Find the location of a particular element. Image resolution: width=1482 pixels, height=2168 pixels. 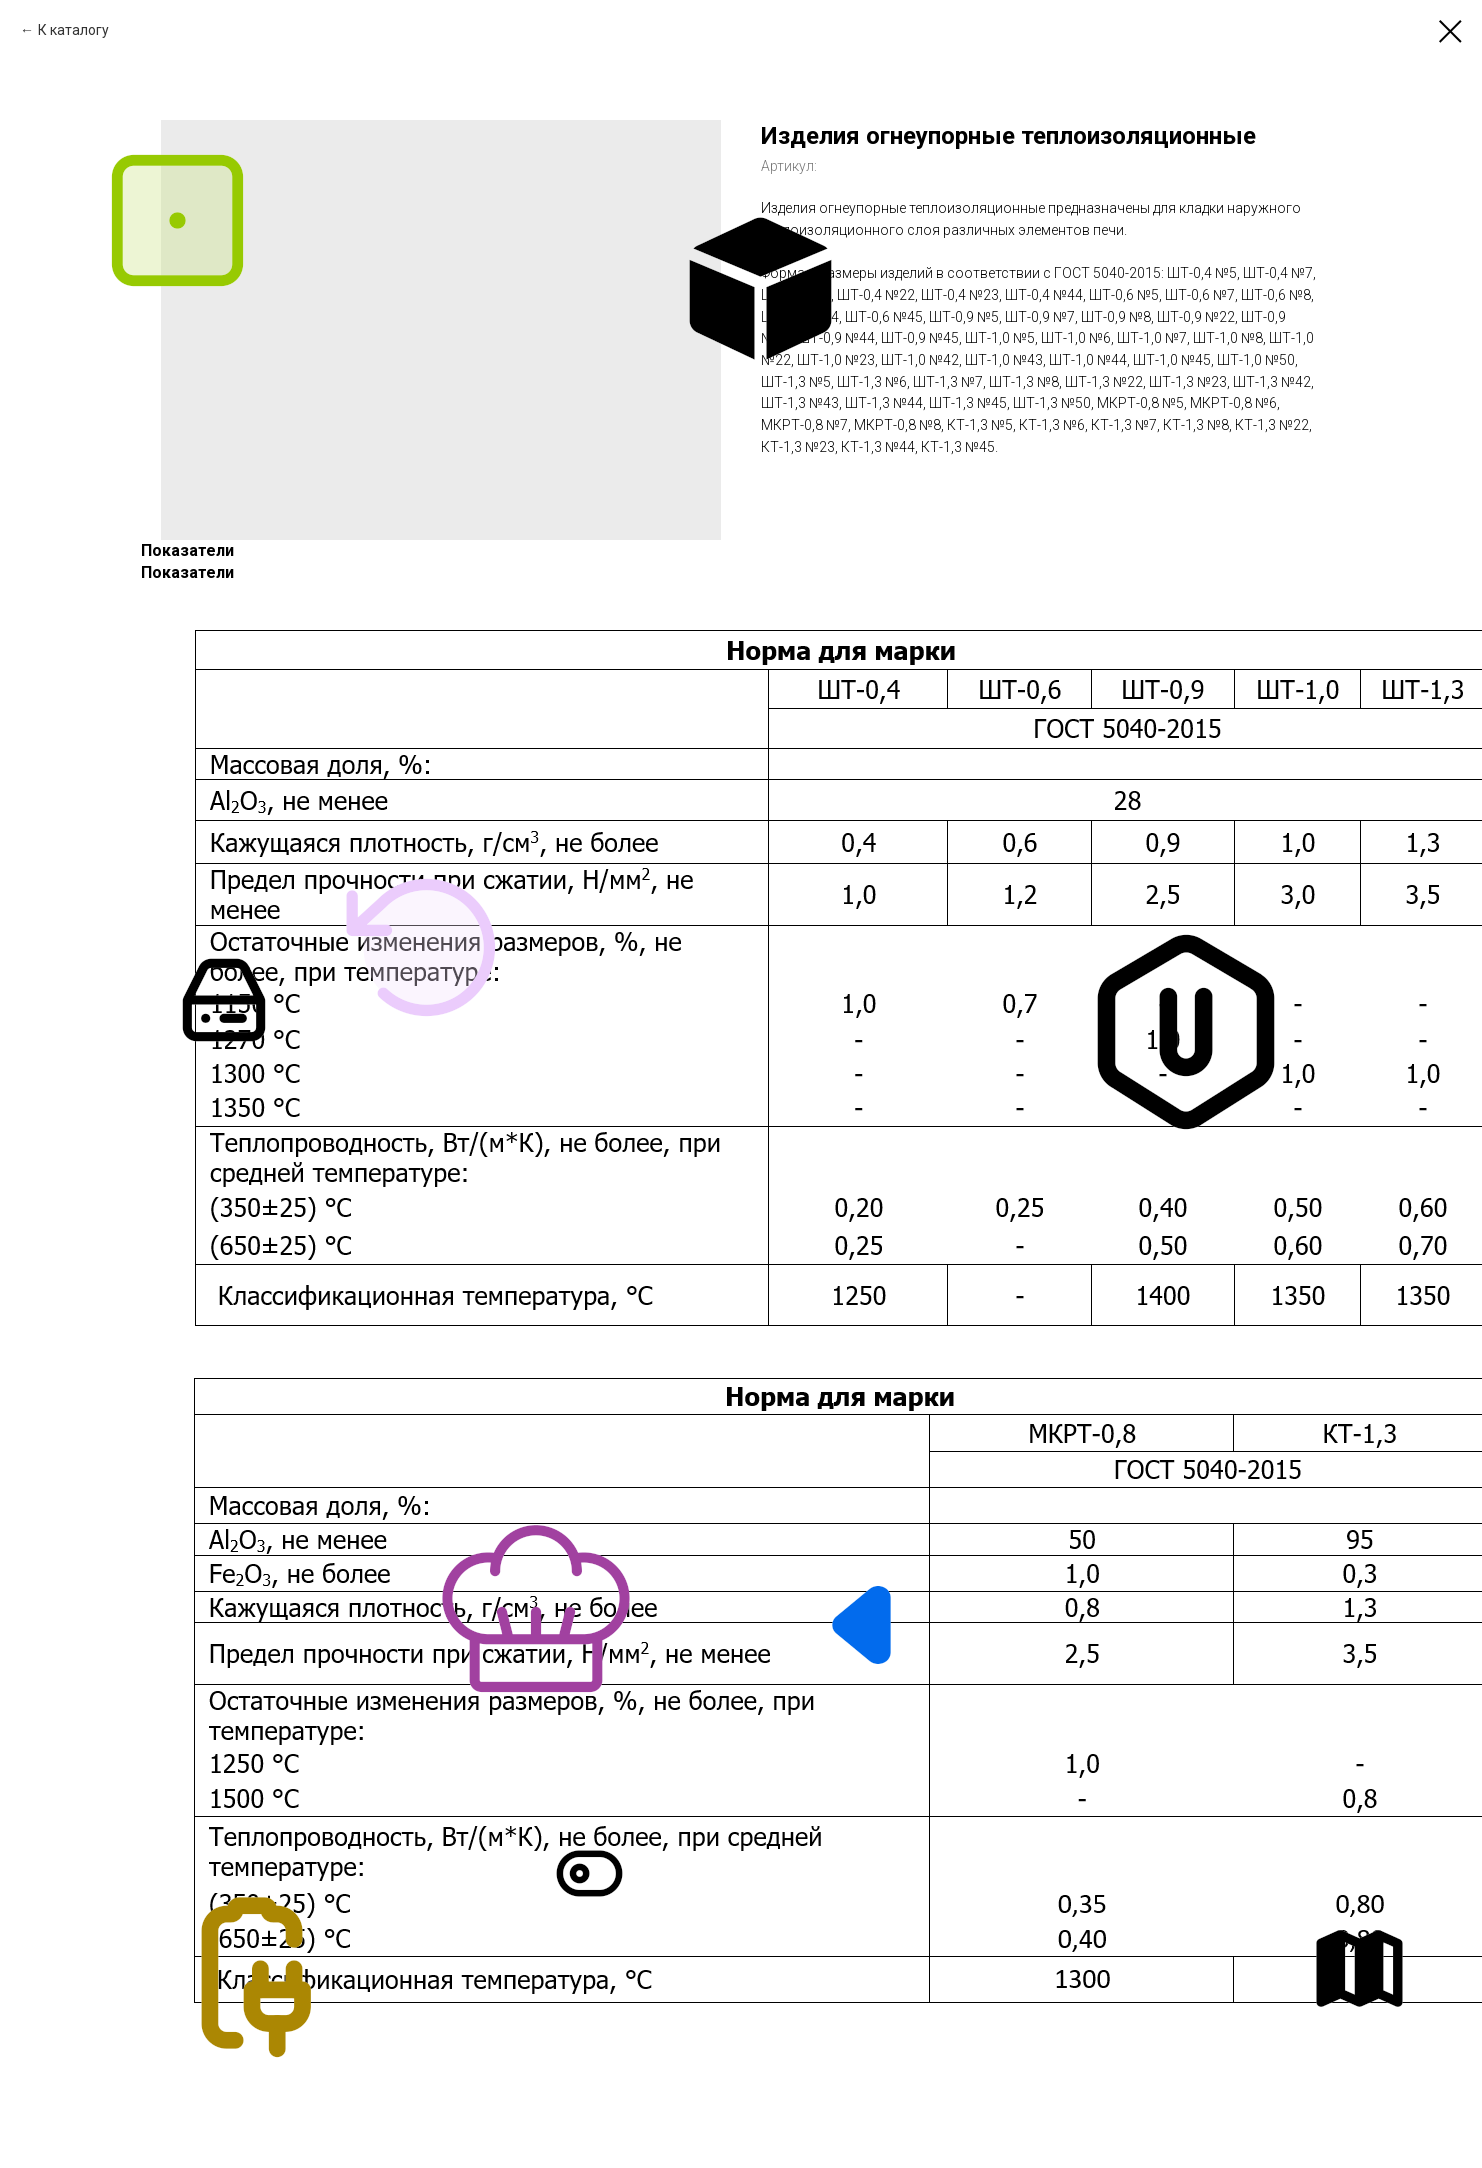

indicates battery is currently charging is located at coordinates (252, 1973).